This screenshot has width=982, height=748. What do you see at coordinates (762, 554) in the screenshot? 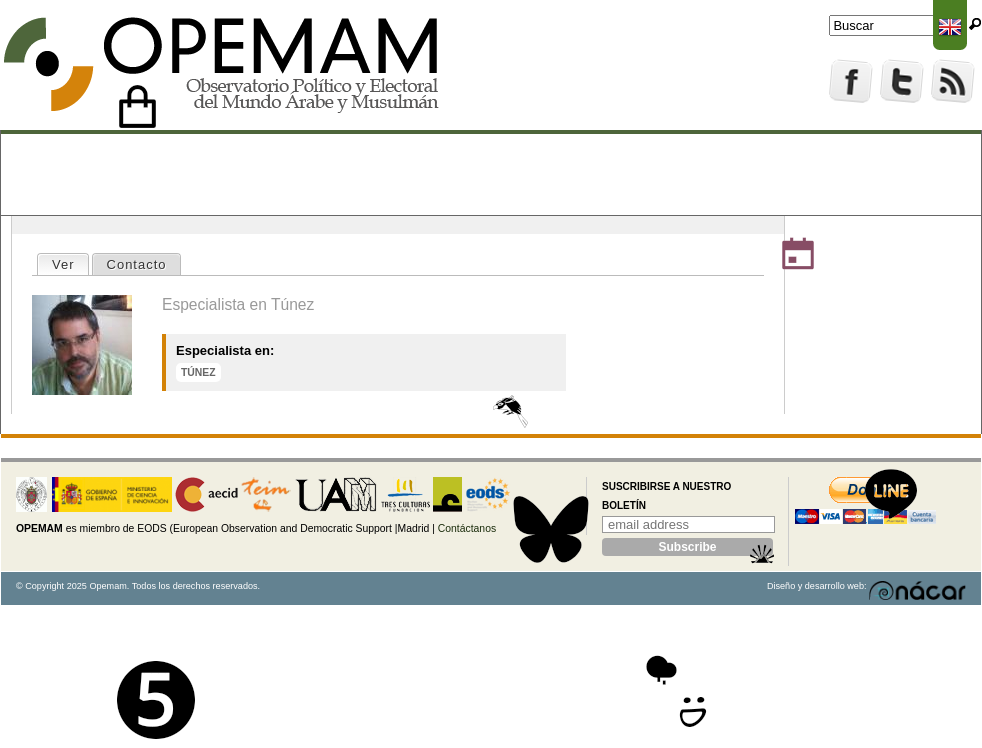
I see `open Libera.Chat IRC network` at bounding box center [762, 554].